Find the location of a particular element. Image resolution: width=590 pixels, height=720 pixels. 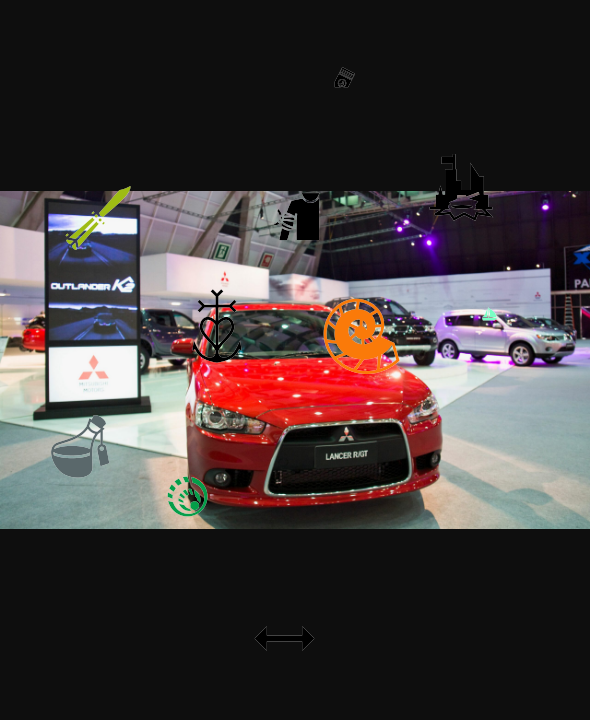

activate sonic or speed boost ability is located at coordinates (187, 496).